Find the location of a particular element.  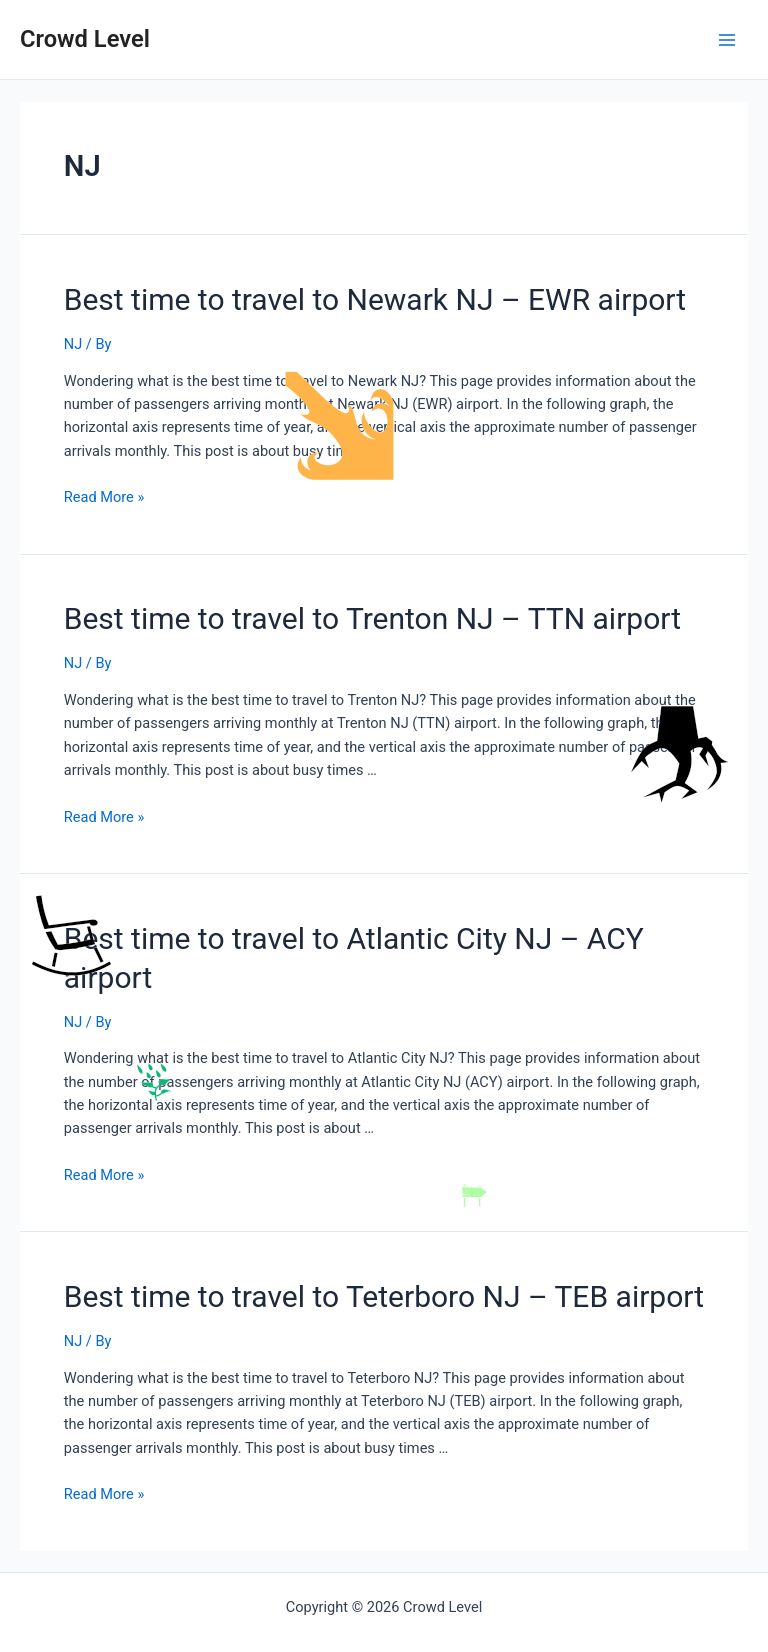

water your plants is located at coordinates (155, 1081).